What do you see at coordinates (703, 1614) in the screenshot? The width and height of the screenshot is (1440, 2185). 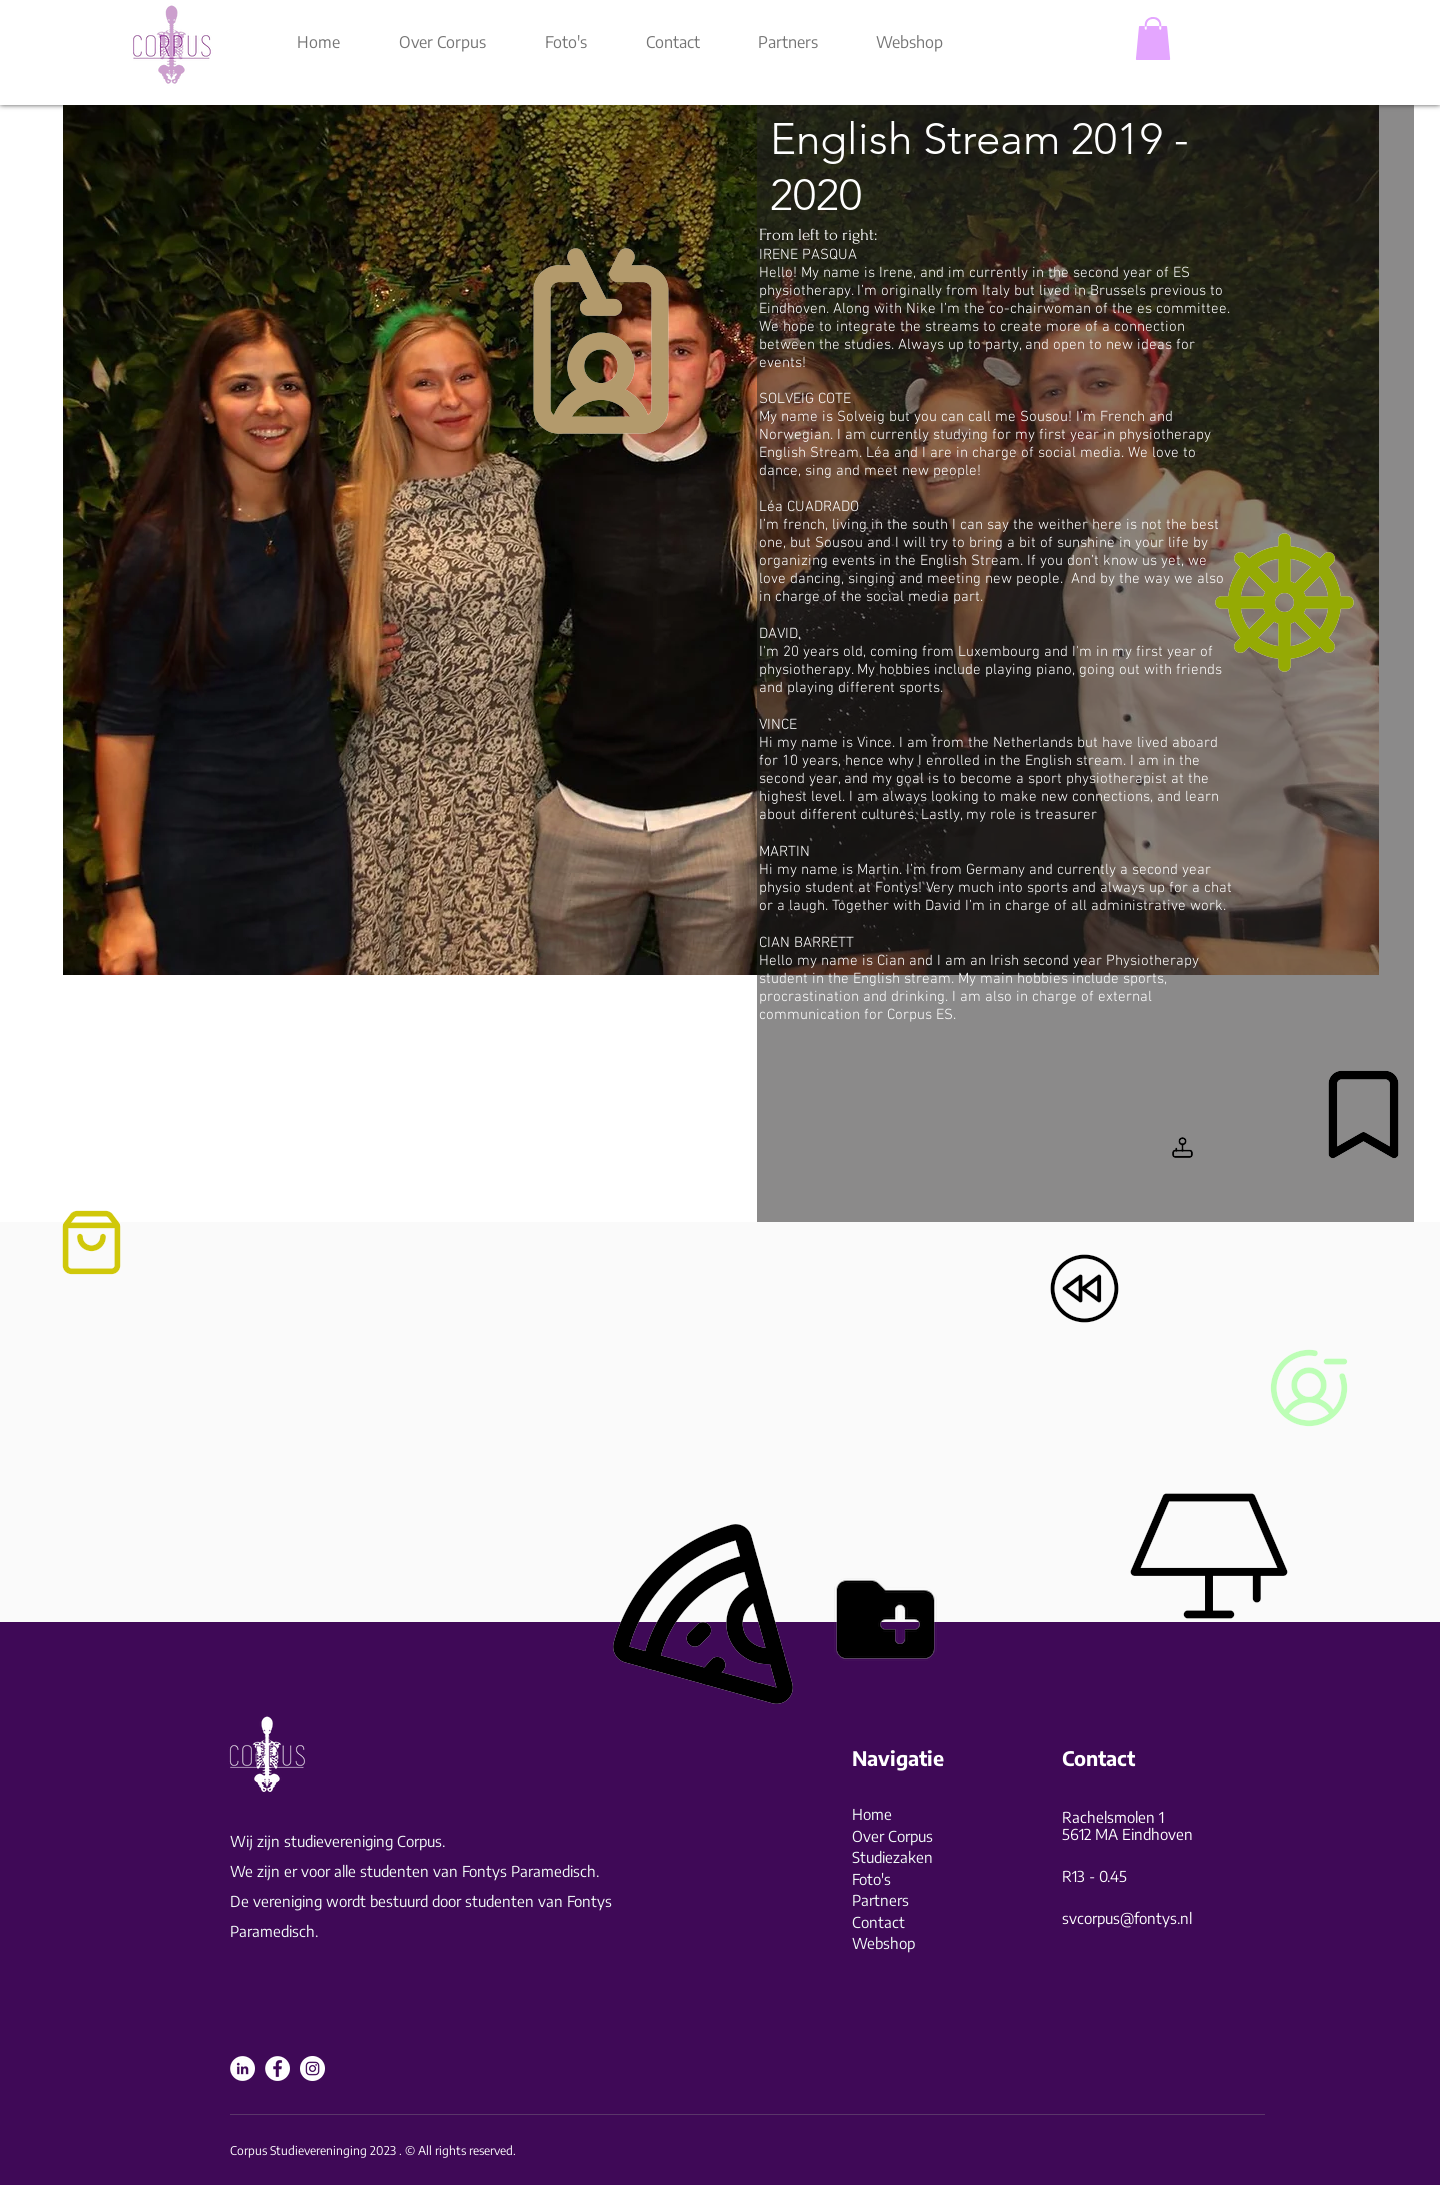 I see `order food or access food delivery` at bounding box center [703, 1614].